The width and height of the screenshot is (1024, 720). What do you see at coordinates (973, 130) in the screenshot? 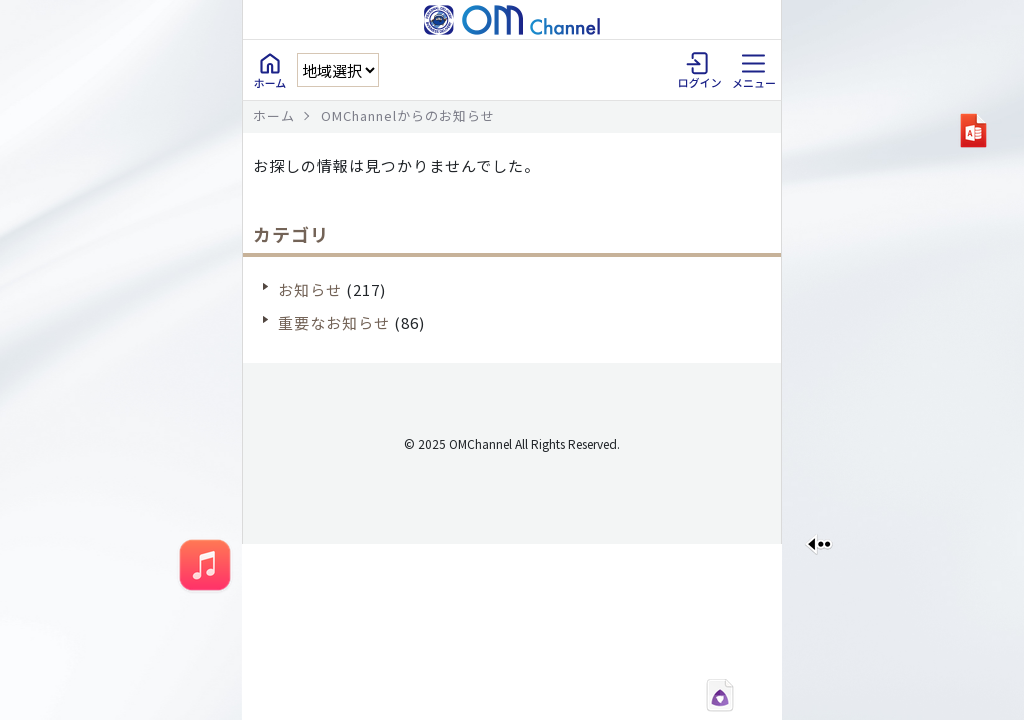
I see `a microsoft access database file` at bounding box center [973, 130].